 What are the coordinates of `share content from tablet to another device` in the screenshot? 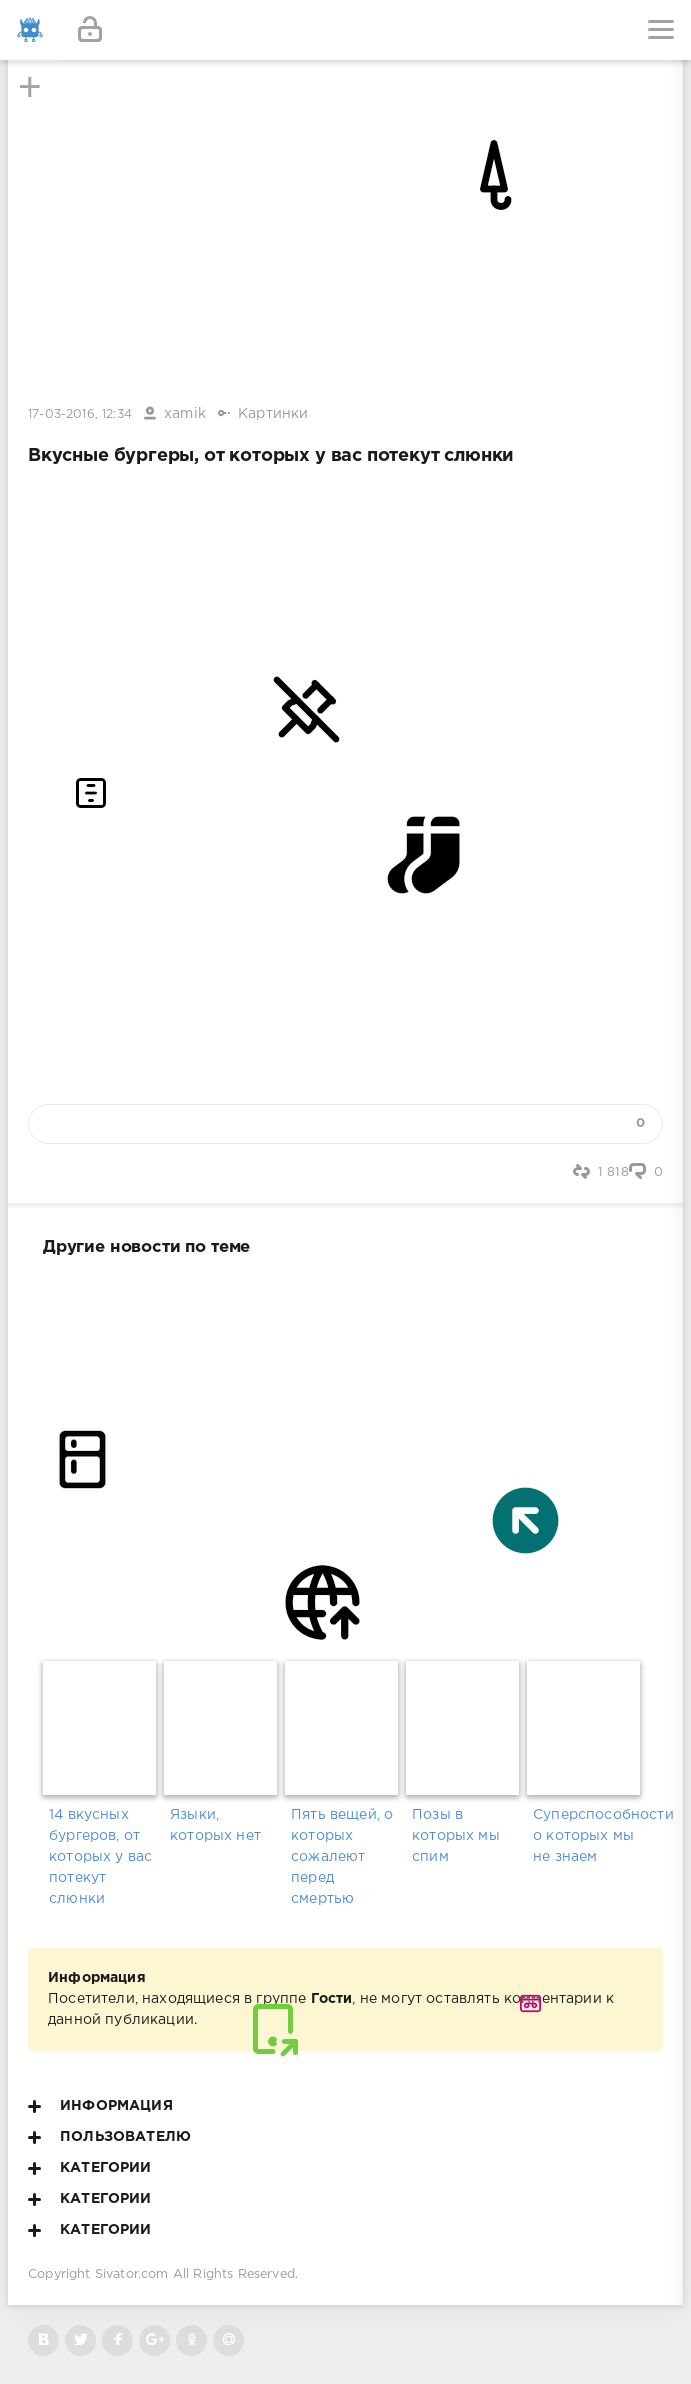 It's located at (273, 2029).